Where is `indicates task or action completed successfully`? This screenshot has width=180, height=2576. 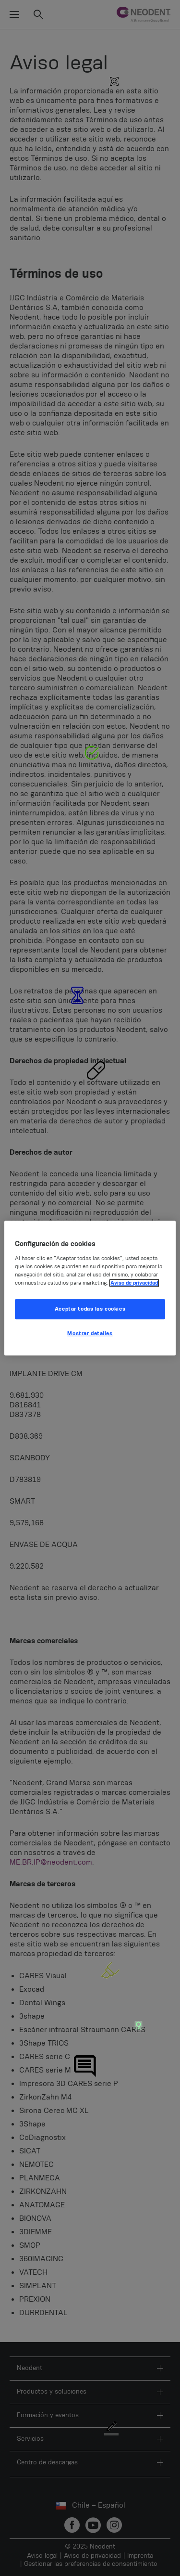 indicates task or action completed successfully is located at coordinates (92, 753).